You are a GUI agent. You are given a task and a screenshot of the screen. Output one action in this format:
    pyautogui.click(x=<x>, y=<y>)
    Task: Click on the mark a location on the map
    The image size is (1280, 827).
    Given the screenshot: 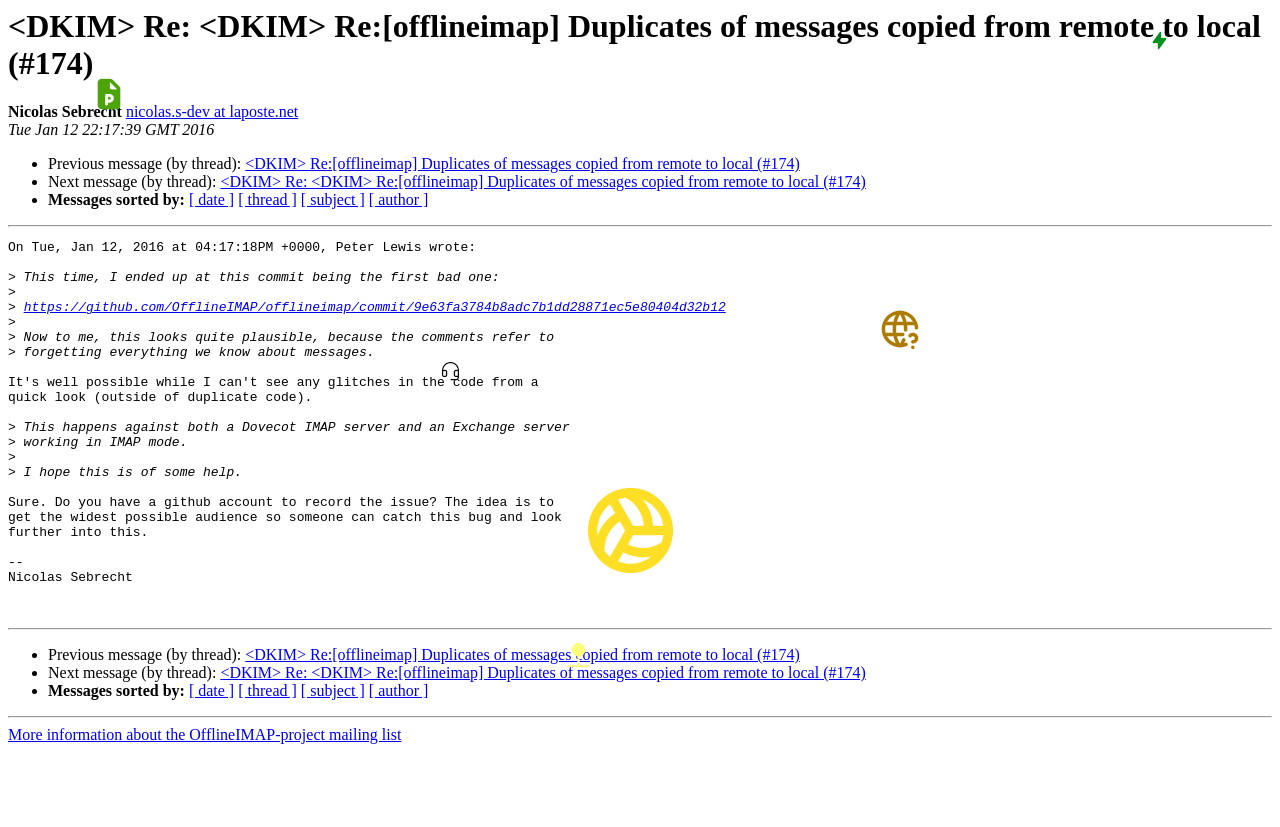 What is the action you would take?
    pyautogui.click(x=578, y=655)
    